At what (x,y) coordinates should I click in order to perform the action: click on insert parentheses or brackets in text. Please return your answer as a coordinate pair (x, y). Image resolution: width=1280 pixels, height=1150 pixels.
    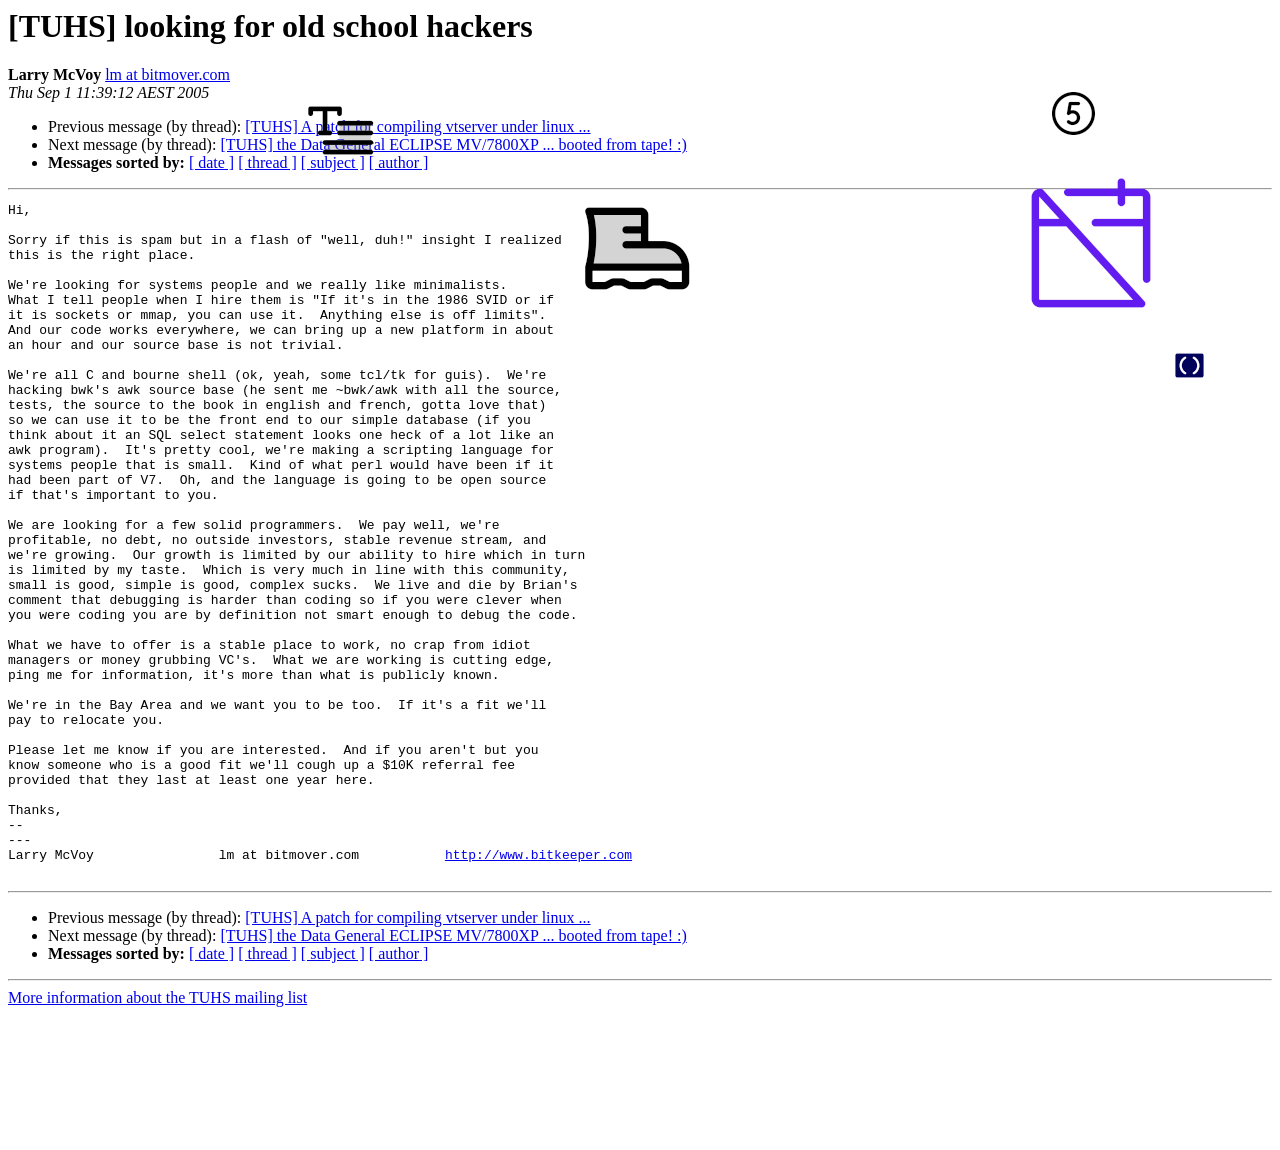
    Looking at the image, I should click on (1189, 365).